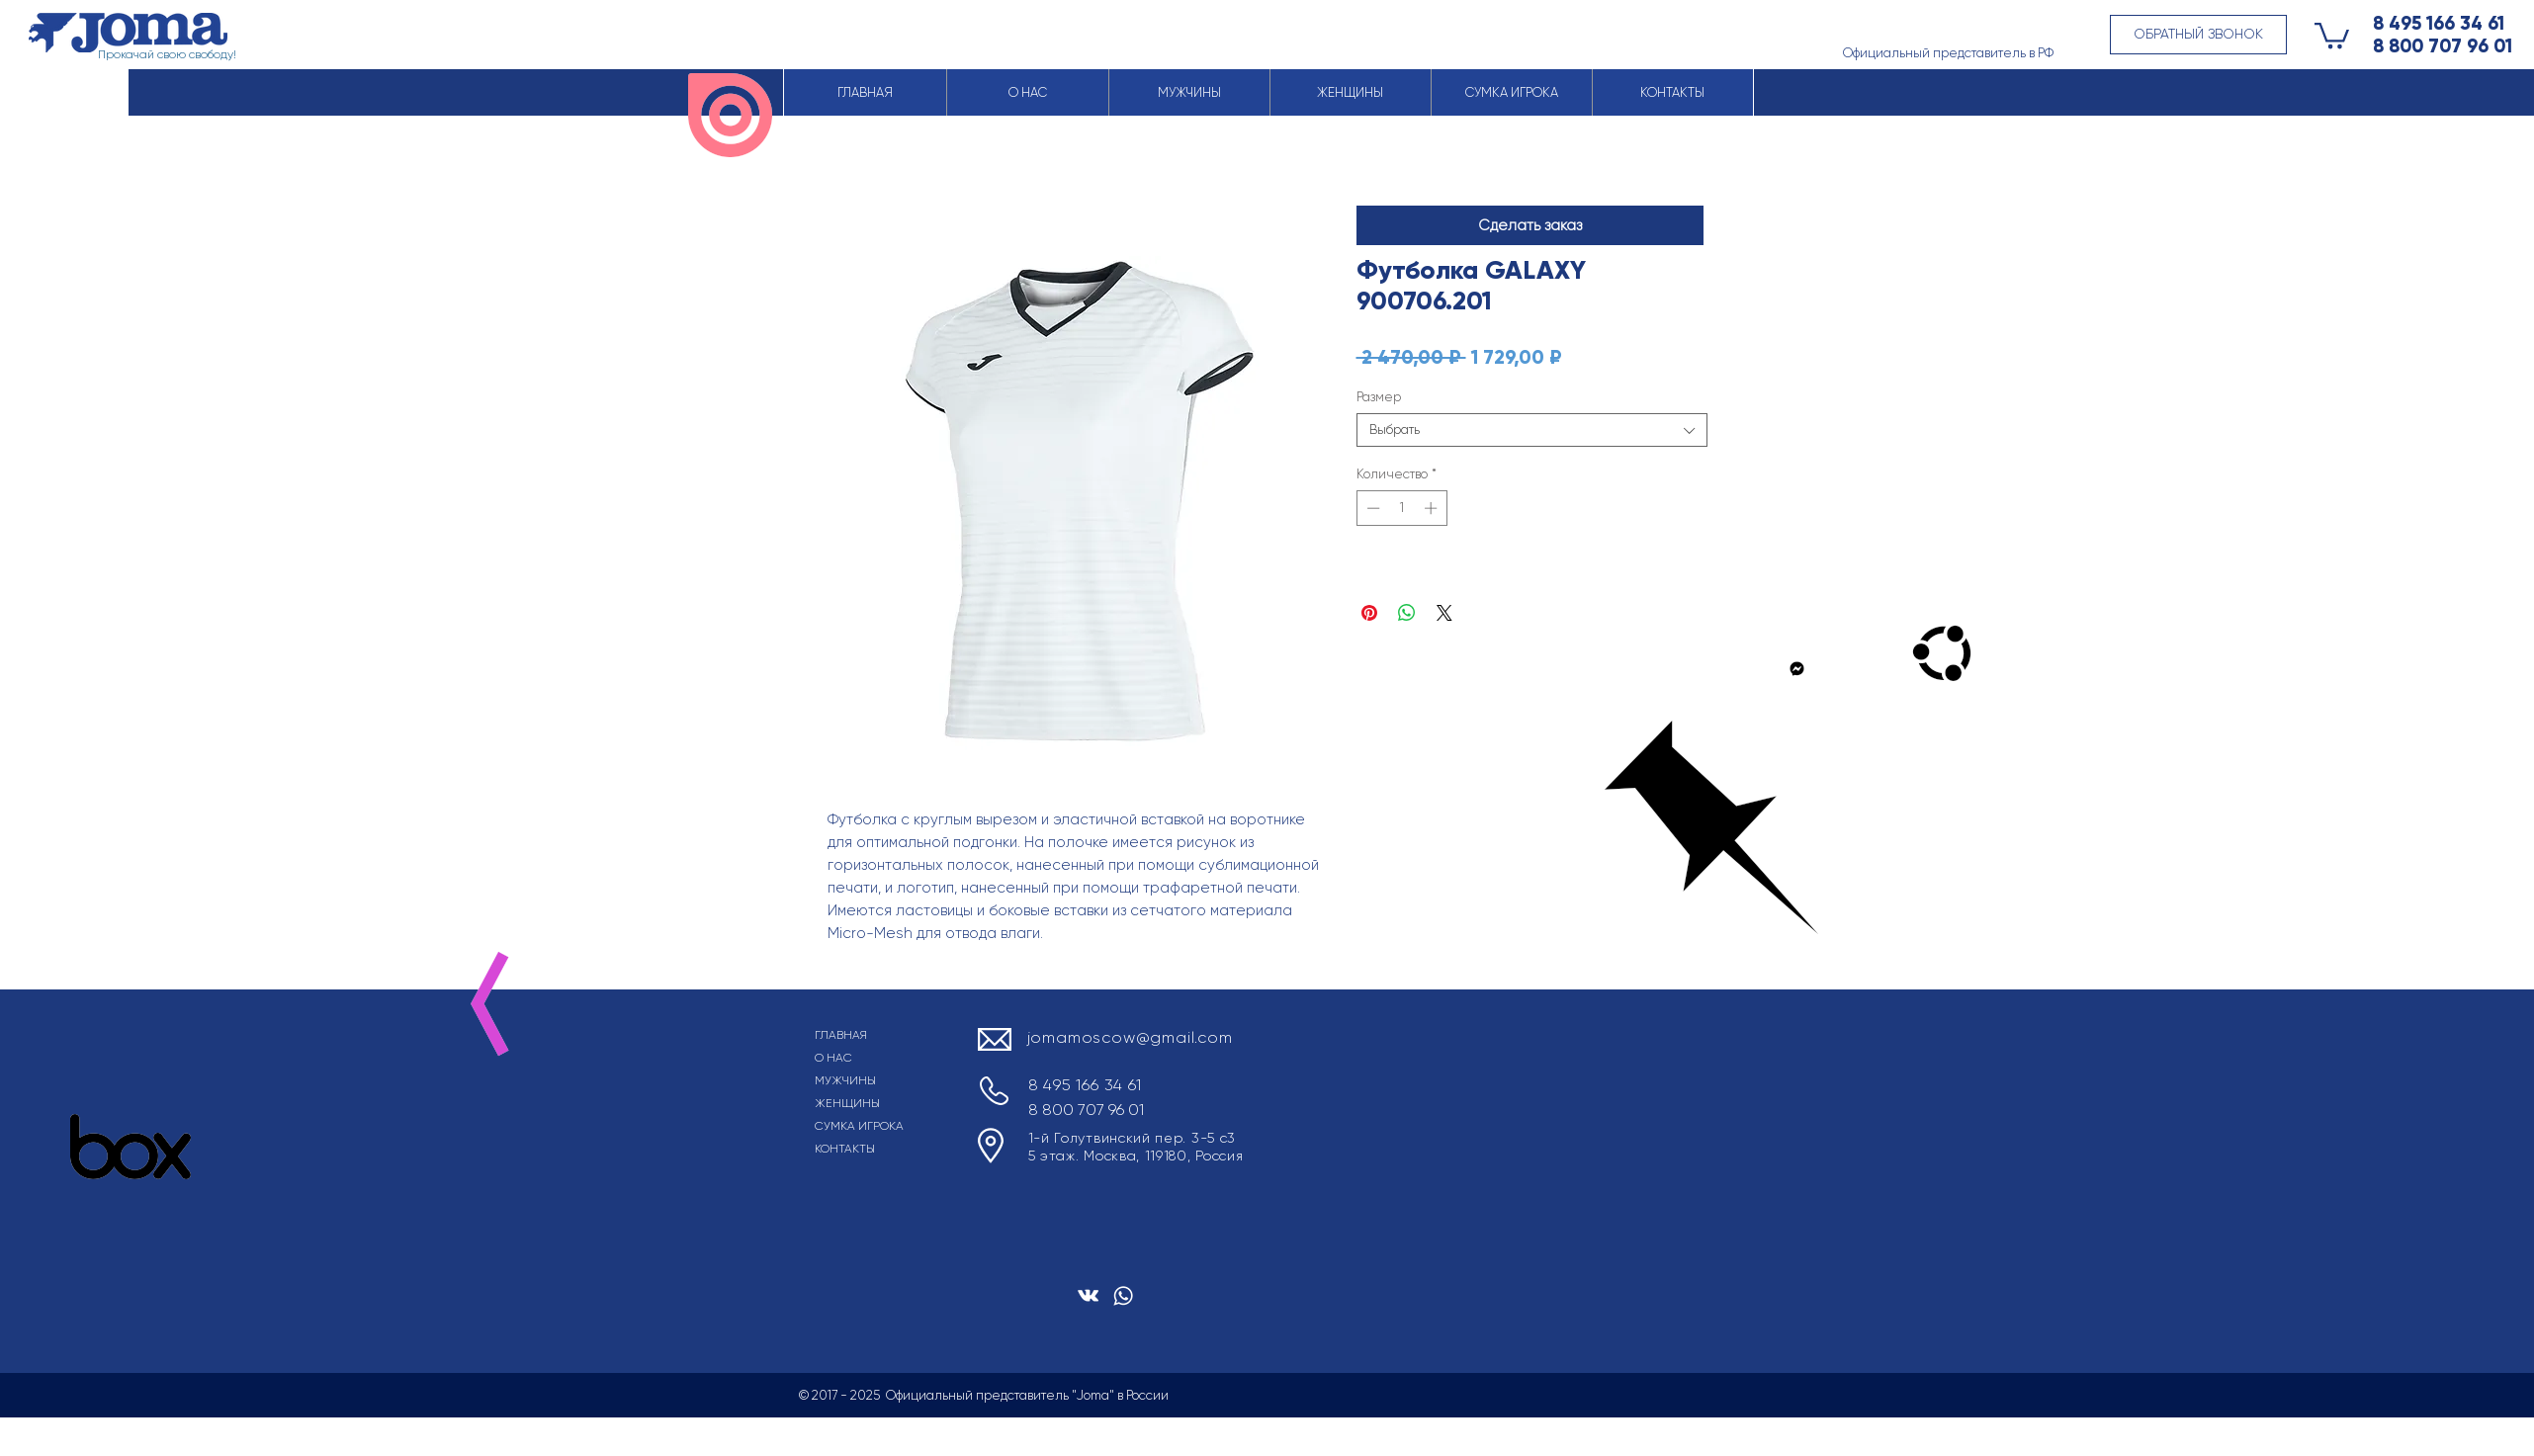 The height and width of the screenshot is (1456, 2534). What do you see at coordinates (131, 1147) in the screenshot?
I see `open Box cloud storage app` at bounding box center [131, 1147].